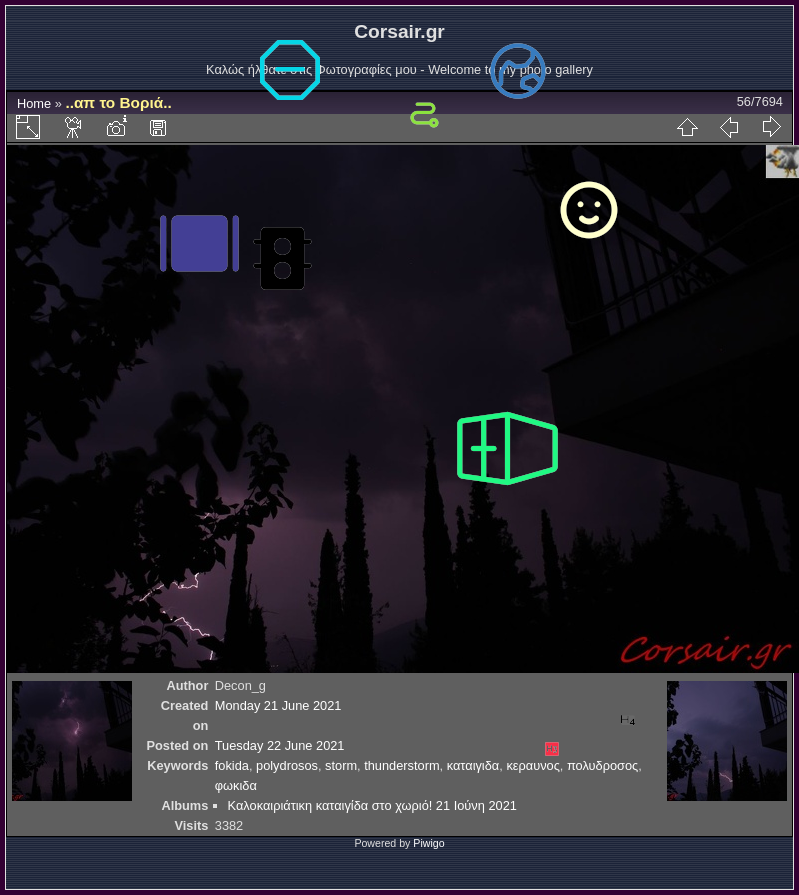 Image resolution: width=799 pixels, height=895 pixels. I want to click on view shipping or freight details, so click(507, 448).